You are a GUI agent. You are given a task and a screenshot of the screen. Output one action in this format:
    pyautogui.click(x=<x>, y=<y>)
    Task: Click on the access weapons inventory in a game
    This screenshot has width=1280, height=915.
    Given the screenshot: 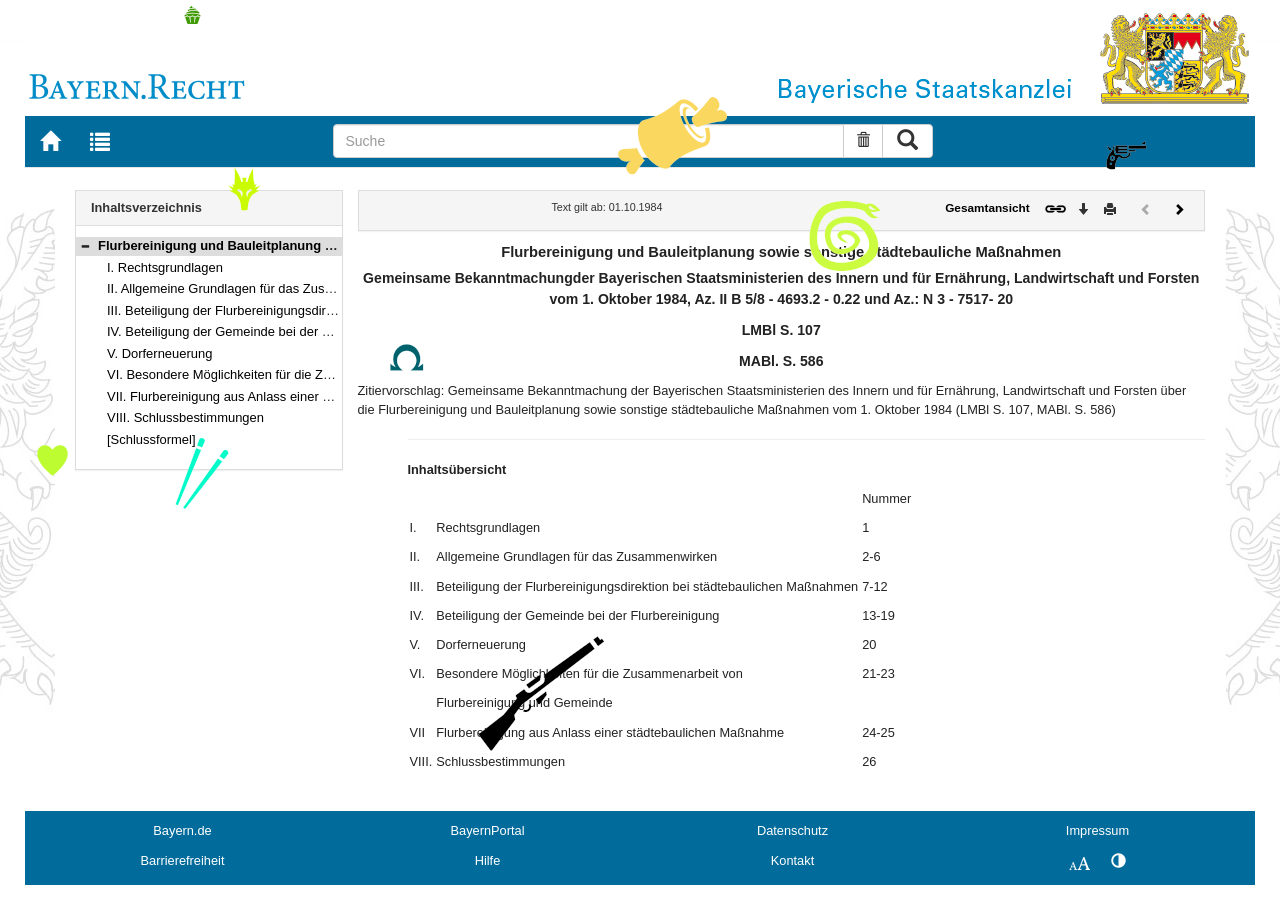 What is the action you would take?
    pyautogui.click(x=1126, y=152)
    